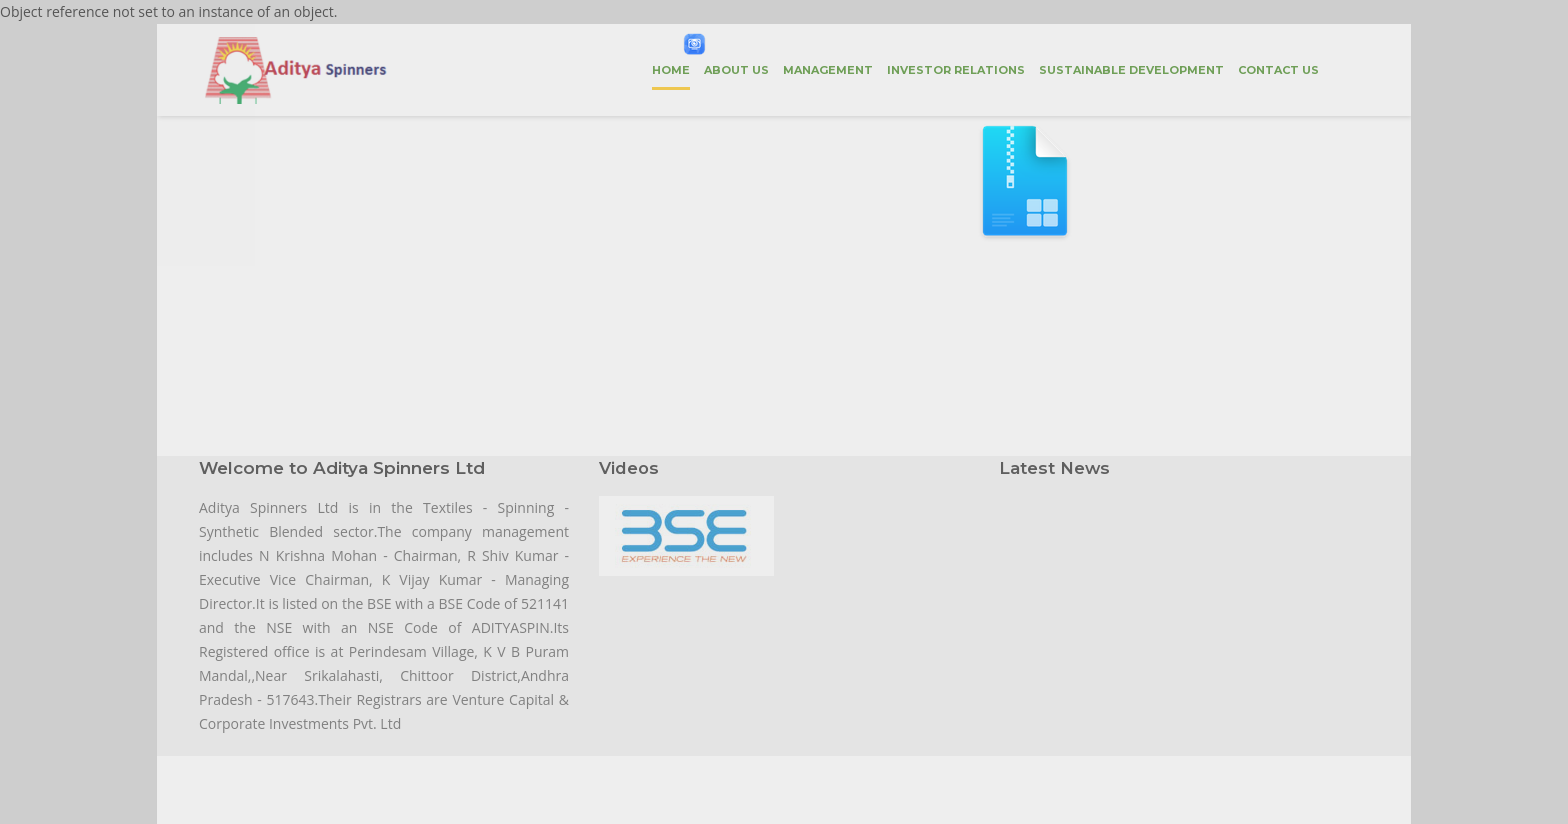  I want to click on windows imaging format archive file, so click(1025, 183).